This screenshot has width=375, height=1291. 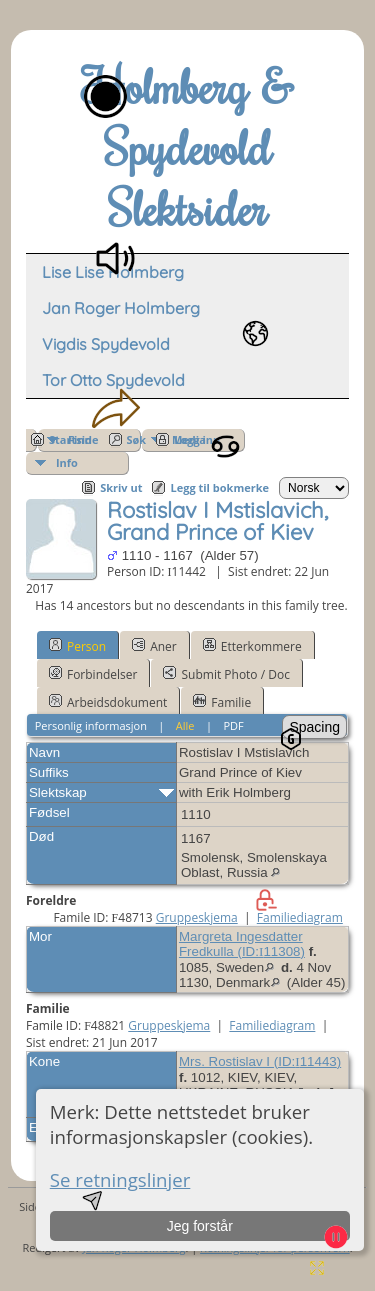 I want to click on indicates a selected radio button option, so click(x=105, y=96).